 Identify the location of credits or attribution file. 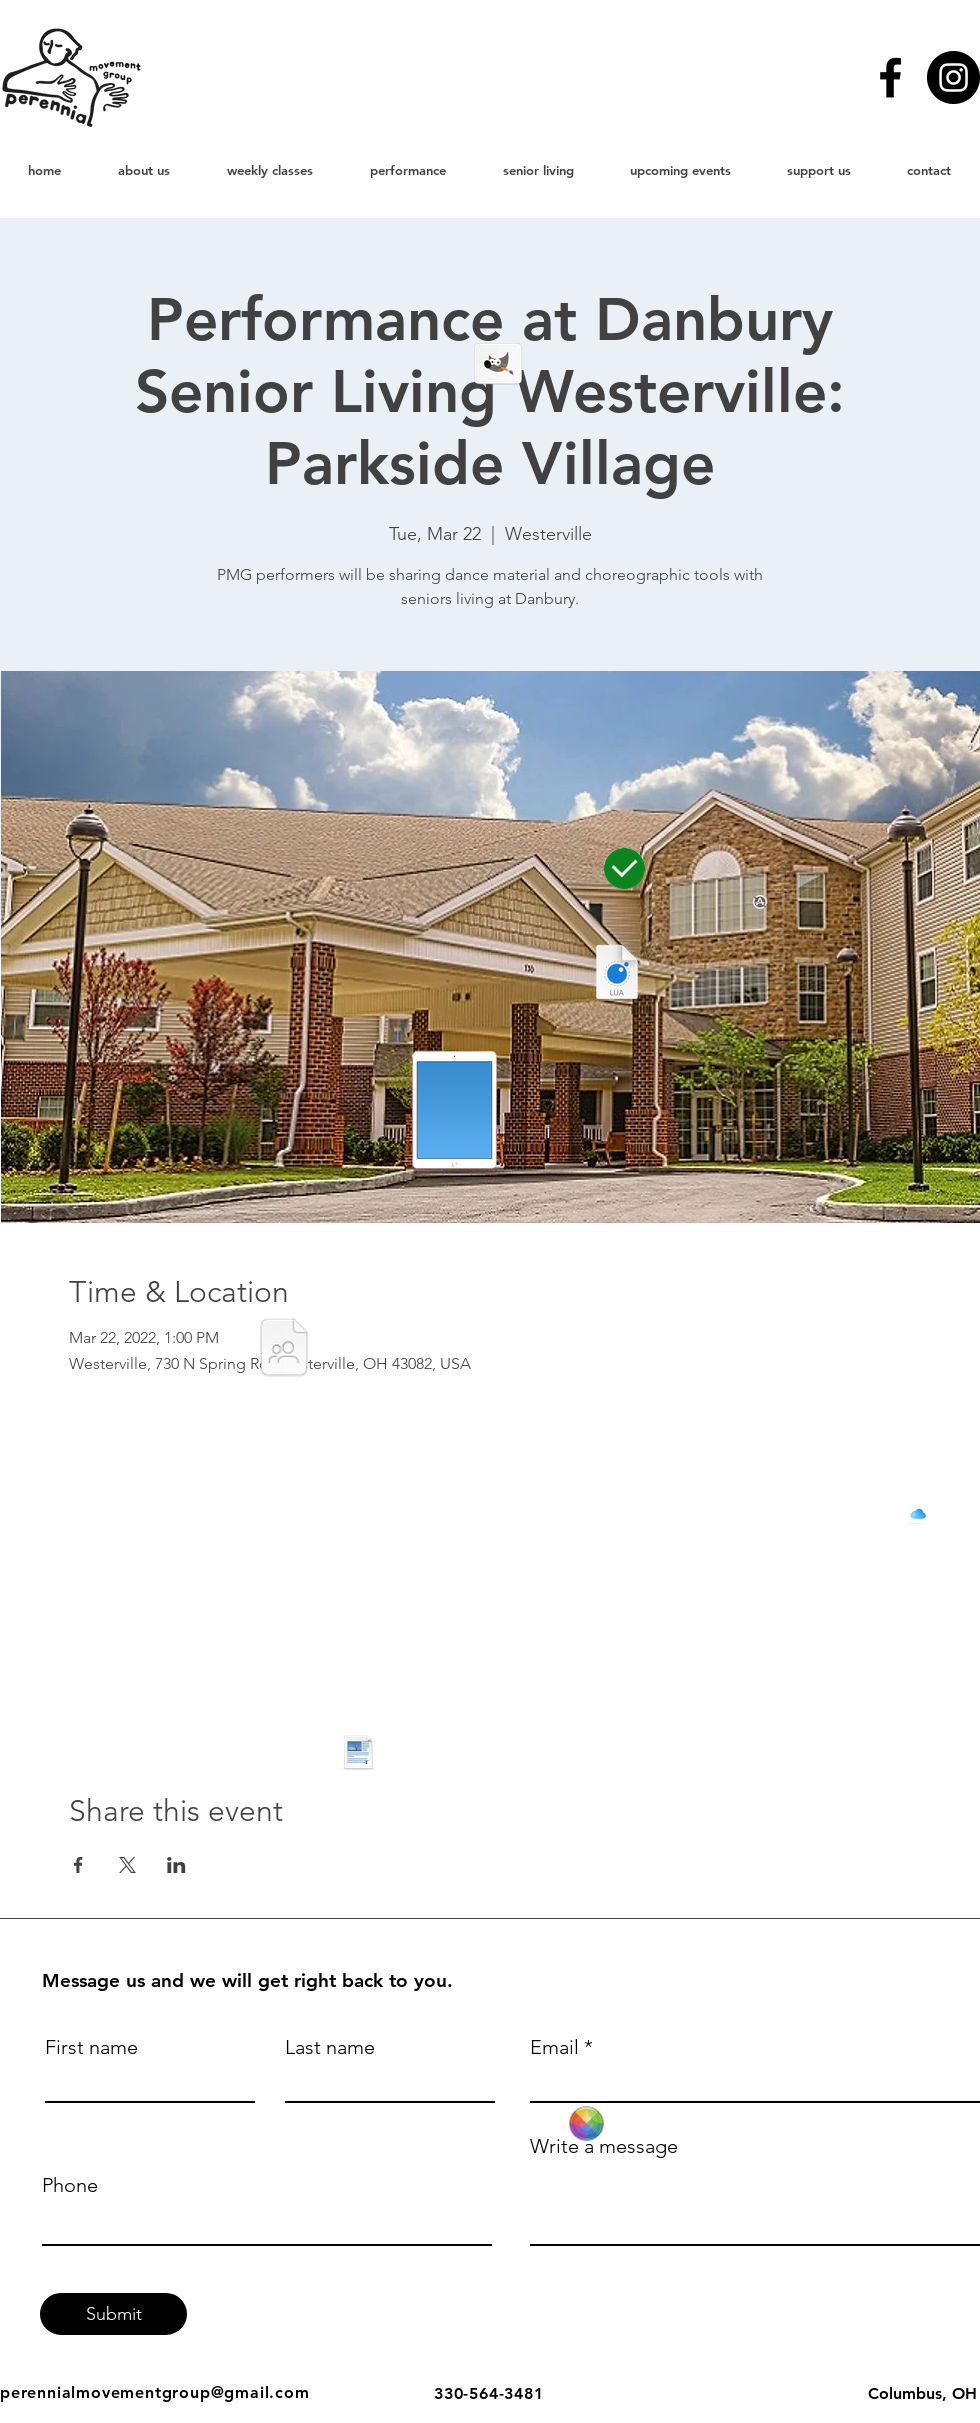
(284, 1347).